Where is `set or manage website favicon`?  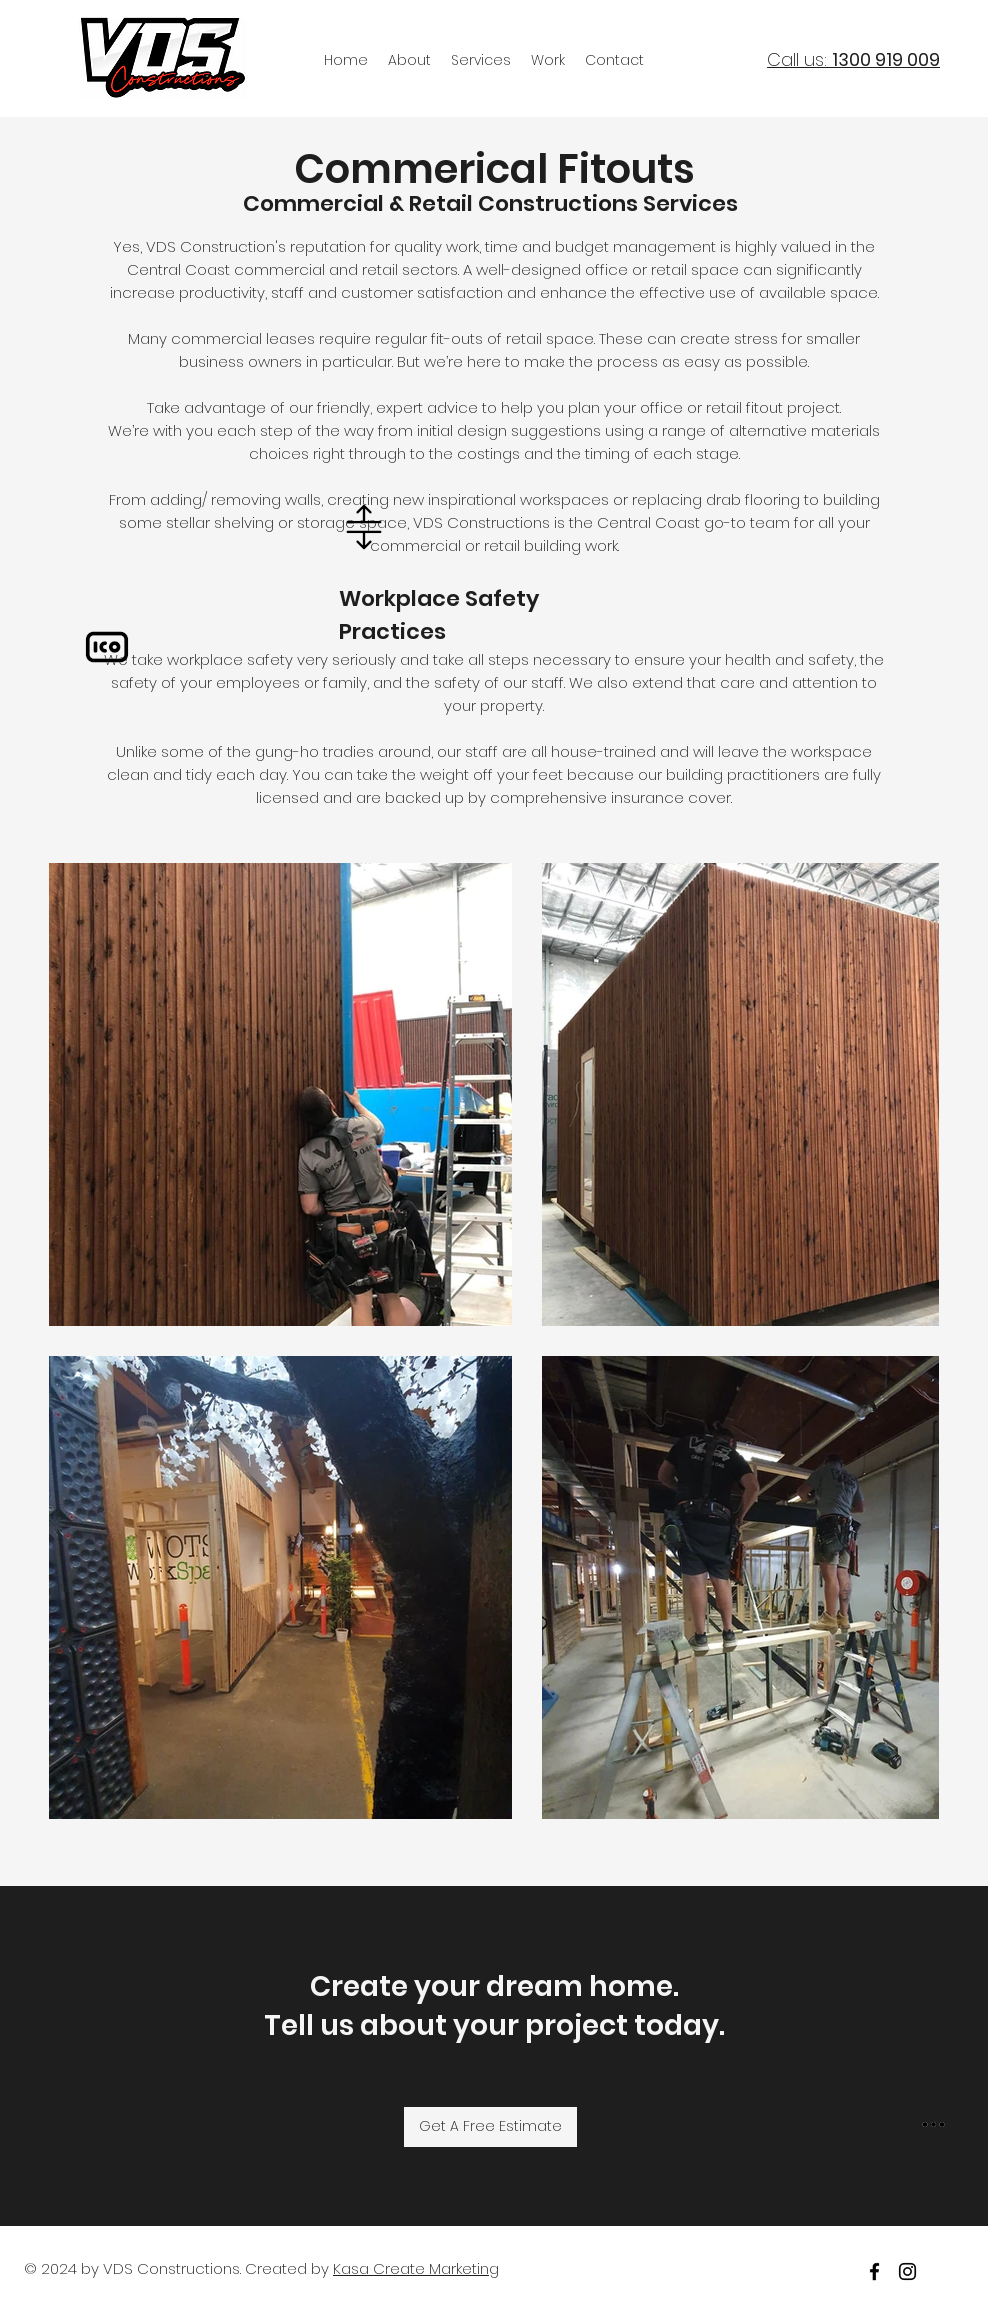
set or manage website favicon is located at coordinates (107, 647).